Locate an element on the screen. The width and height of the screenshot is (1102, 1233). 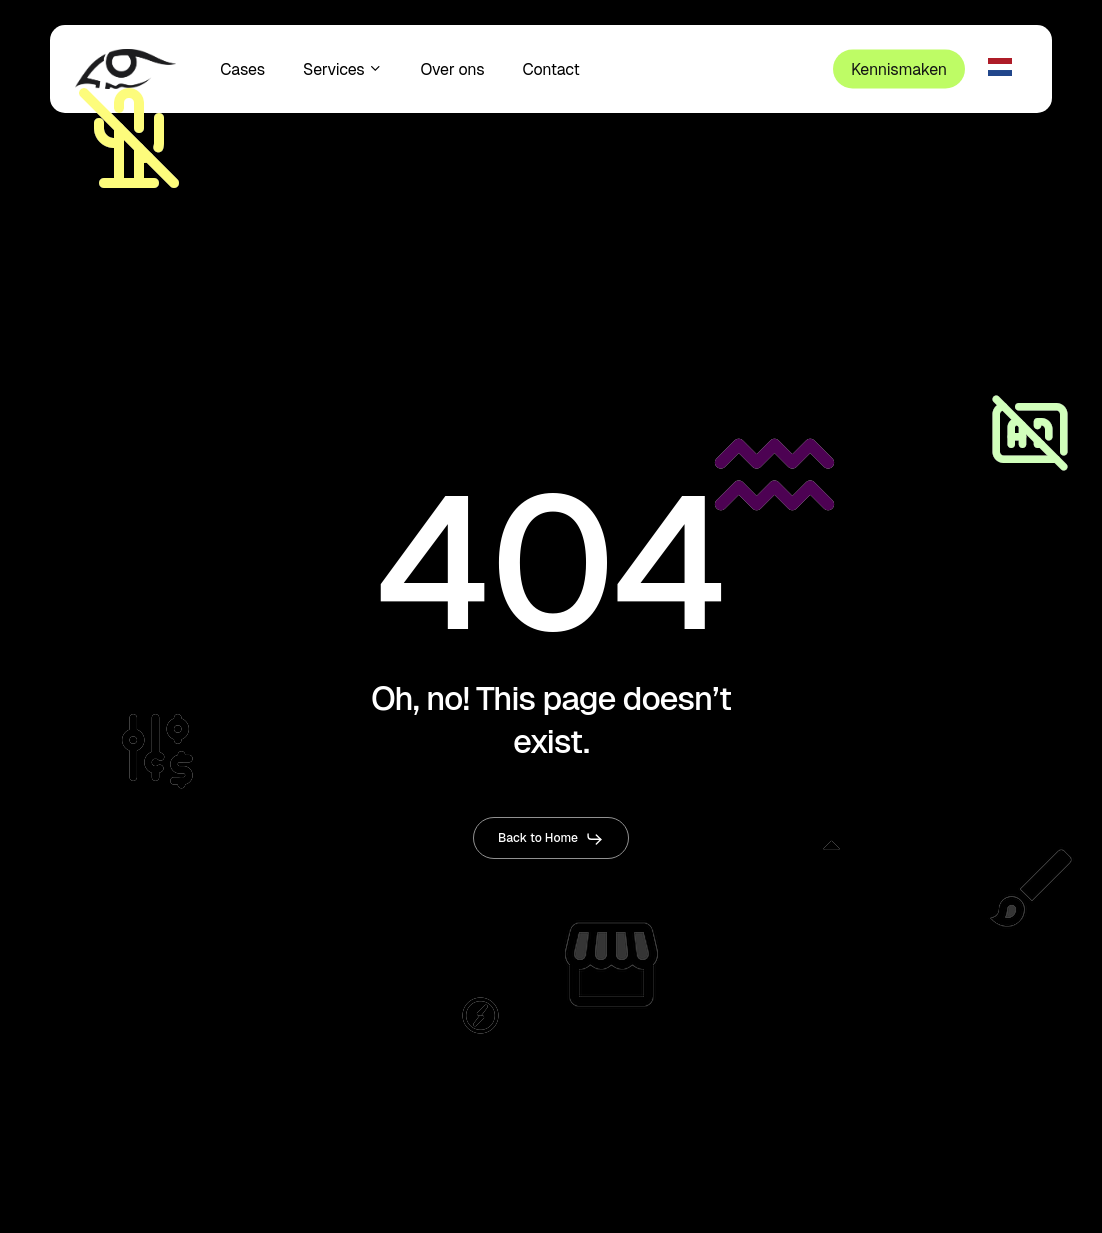
collapse an expanded section is located at coordinates (831, 846).